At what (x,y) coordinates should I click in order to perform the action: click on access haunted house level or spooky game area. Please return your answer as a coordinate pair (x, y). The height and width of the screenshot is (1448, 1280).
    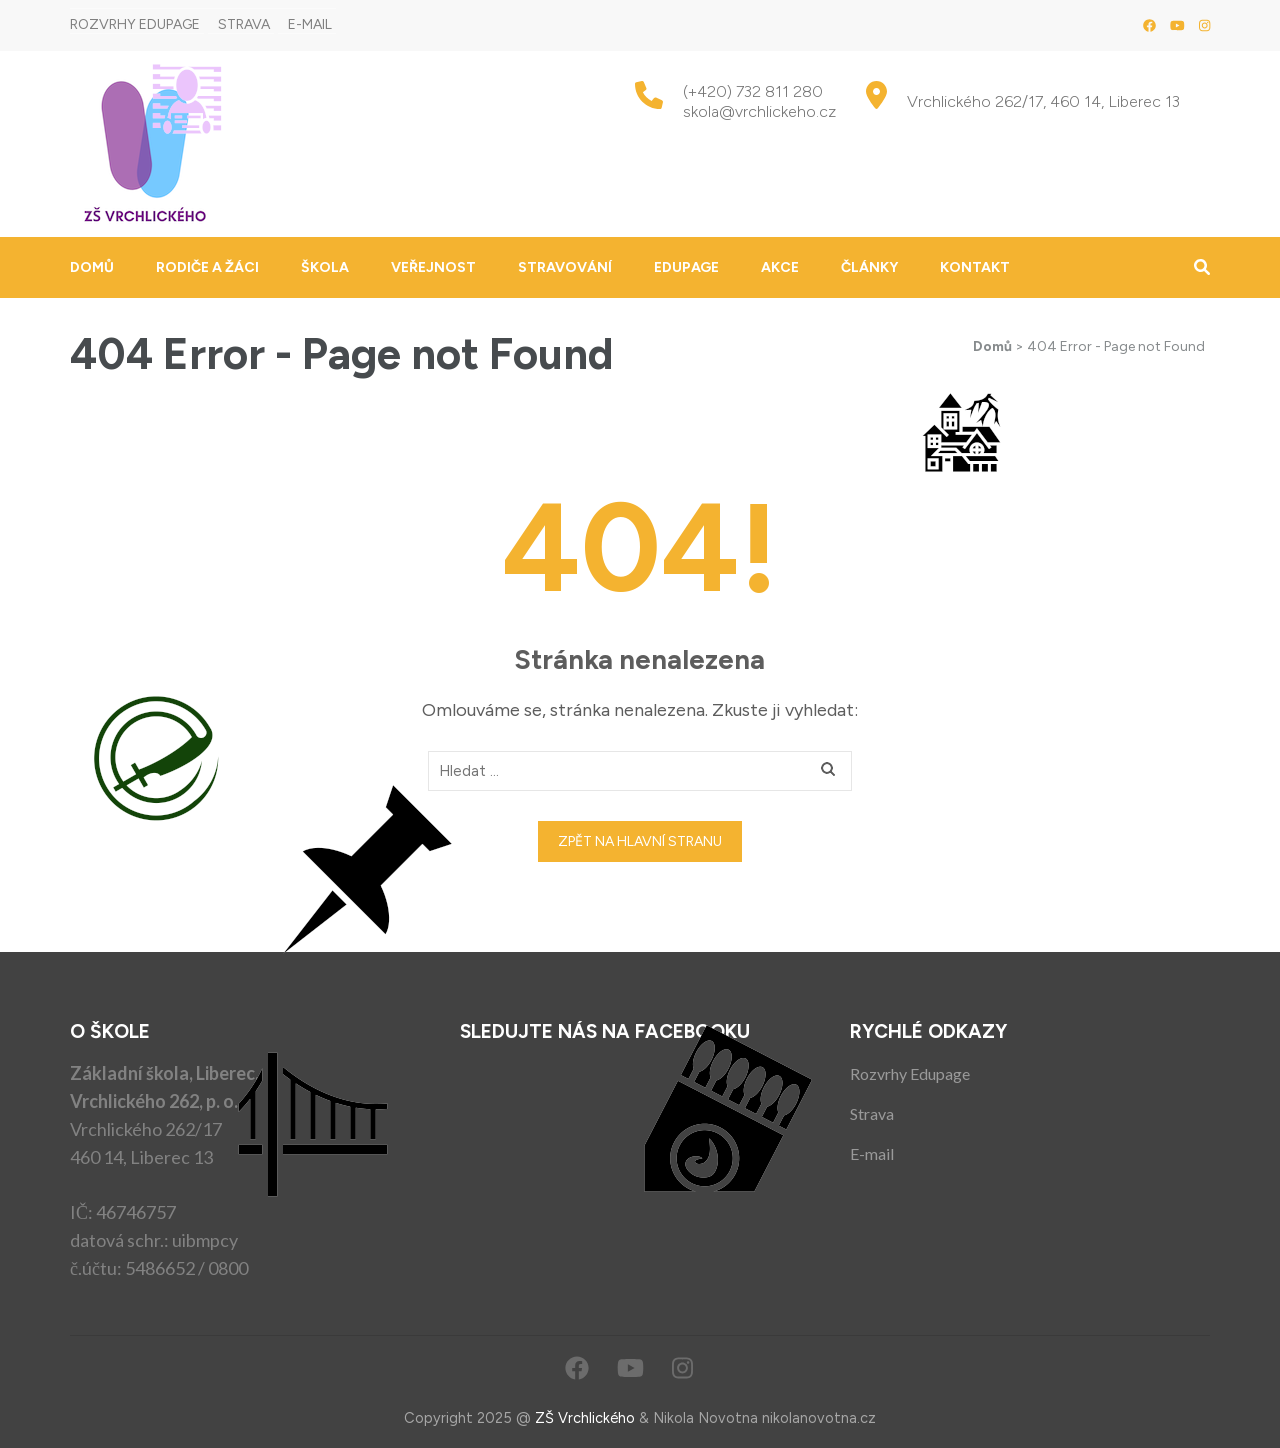
    Looking at the image, I should click on (961, 432).